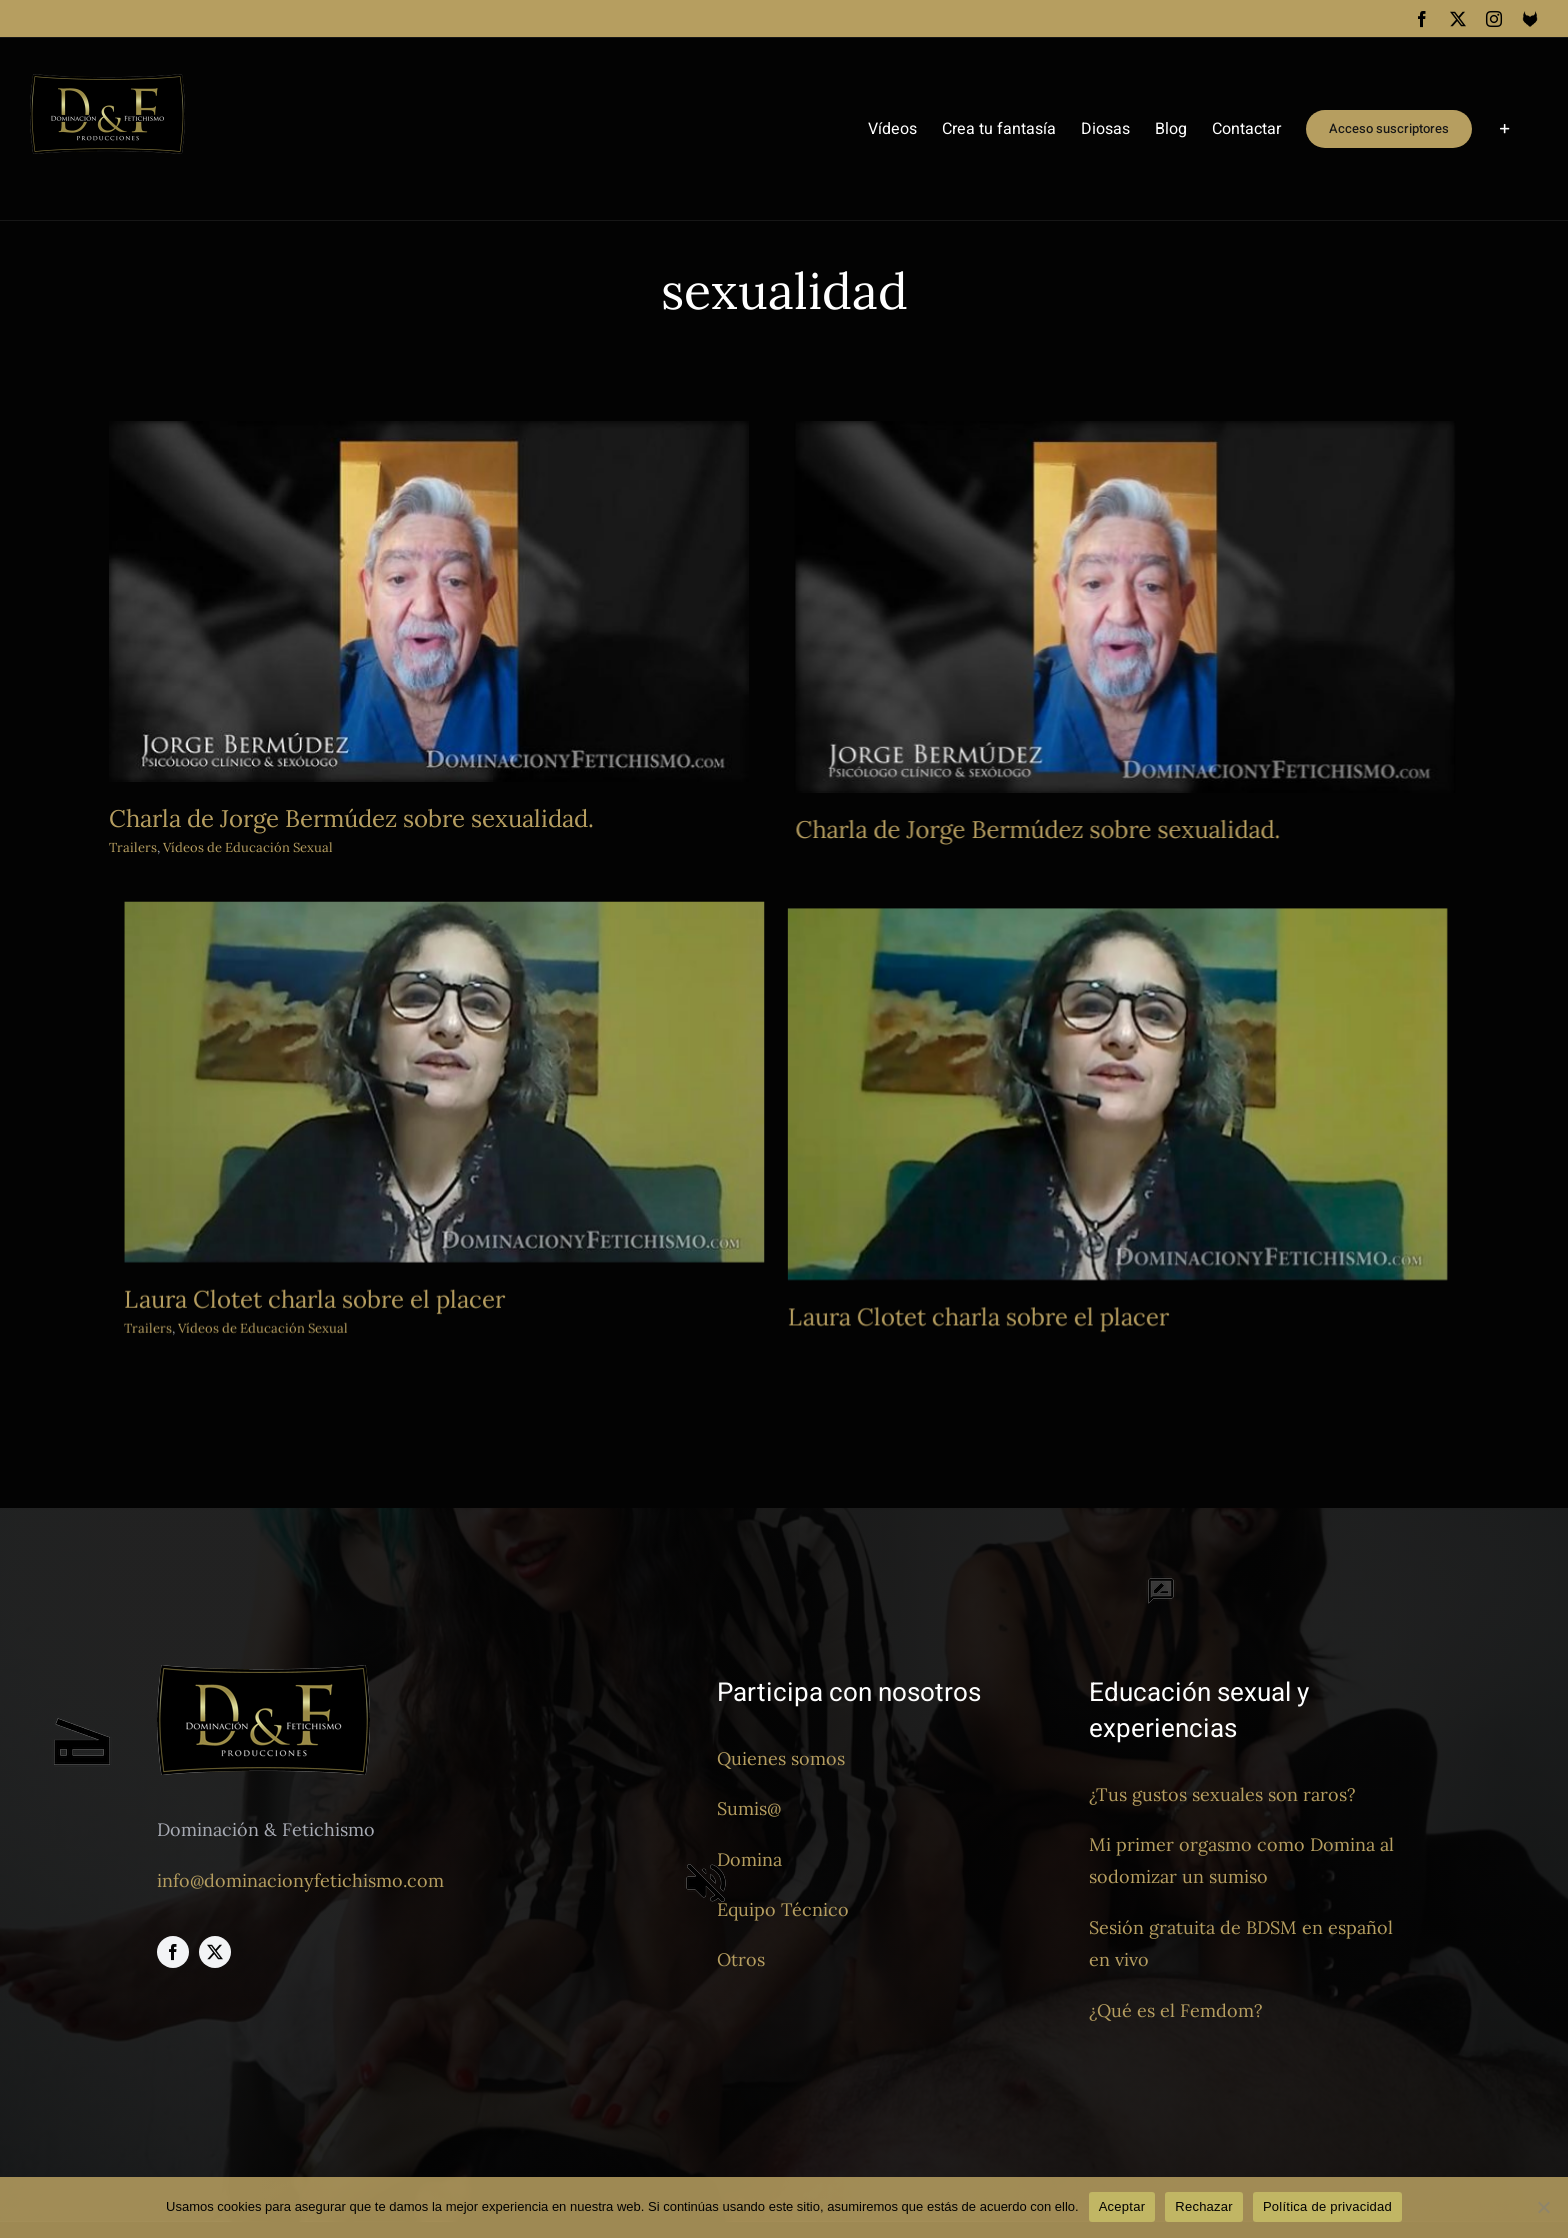  I want to click on write a review or feedback, so click(1161, 1591).